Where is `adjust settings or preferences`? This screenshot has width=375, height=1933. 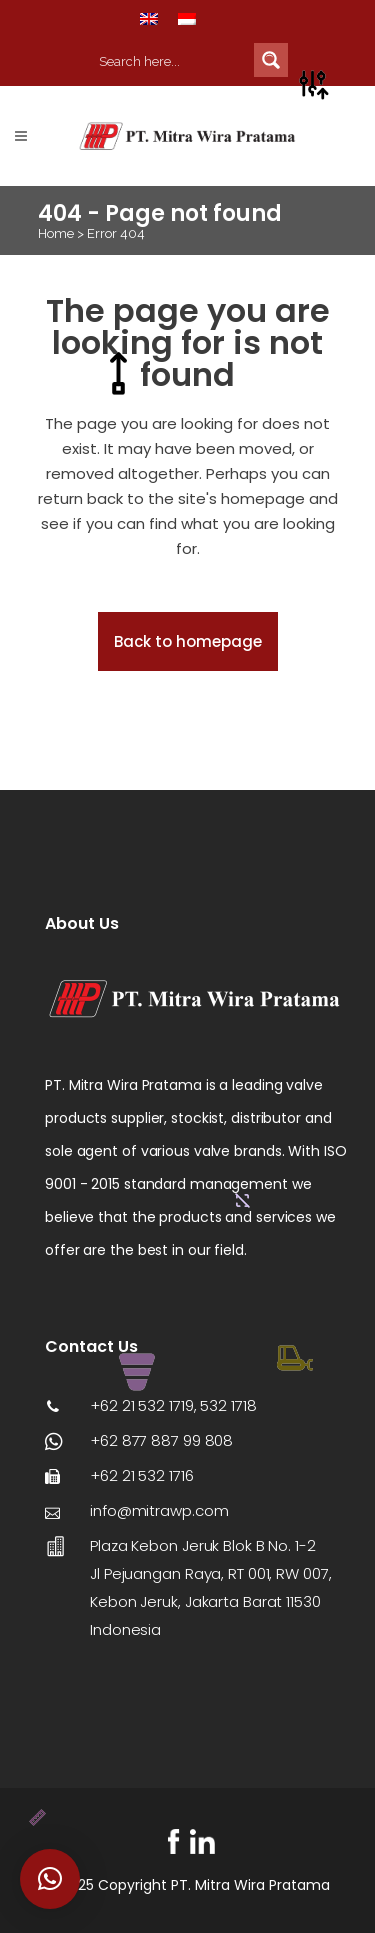 adjust settings or preferences is located at coordinates (312, 83).